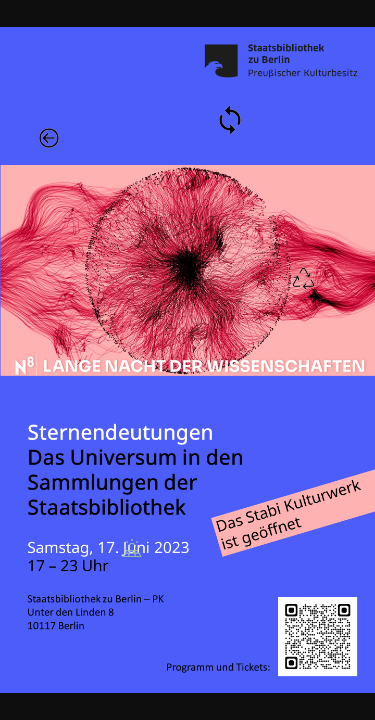 The height and width of the screenshot is (720, 375). I want to click on indicates recyclable item or material, so click(303, 278).